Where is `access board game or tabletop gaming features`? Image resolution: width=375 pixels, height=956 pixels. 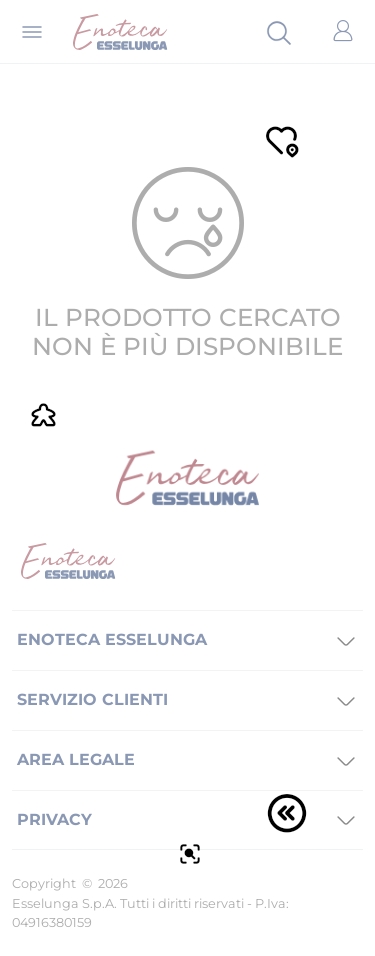
access board game or tabletop gaming features is located at coordinates (43, 415).